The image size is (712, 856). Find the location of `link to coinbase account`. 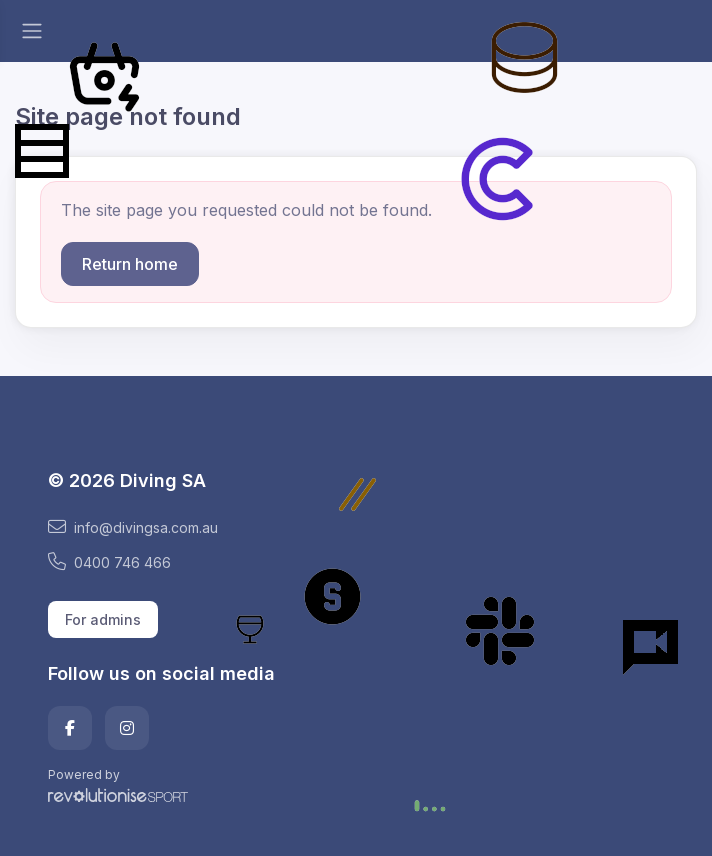

link to coinbase account is located at coordinates (499, 179).